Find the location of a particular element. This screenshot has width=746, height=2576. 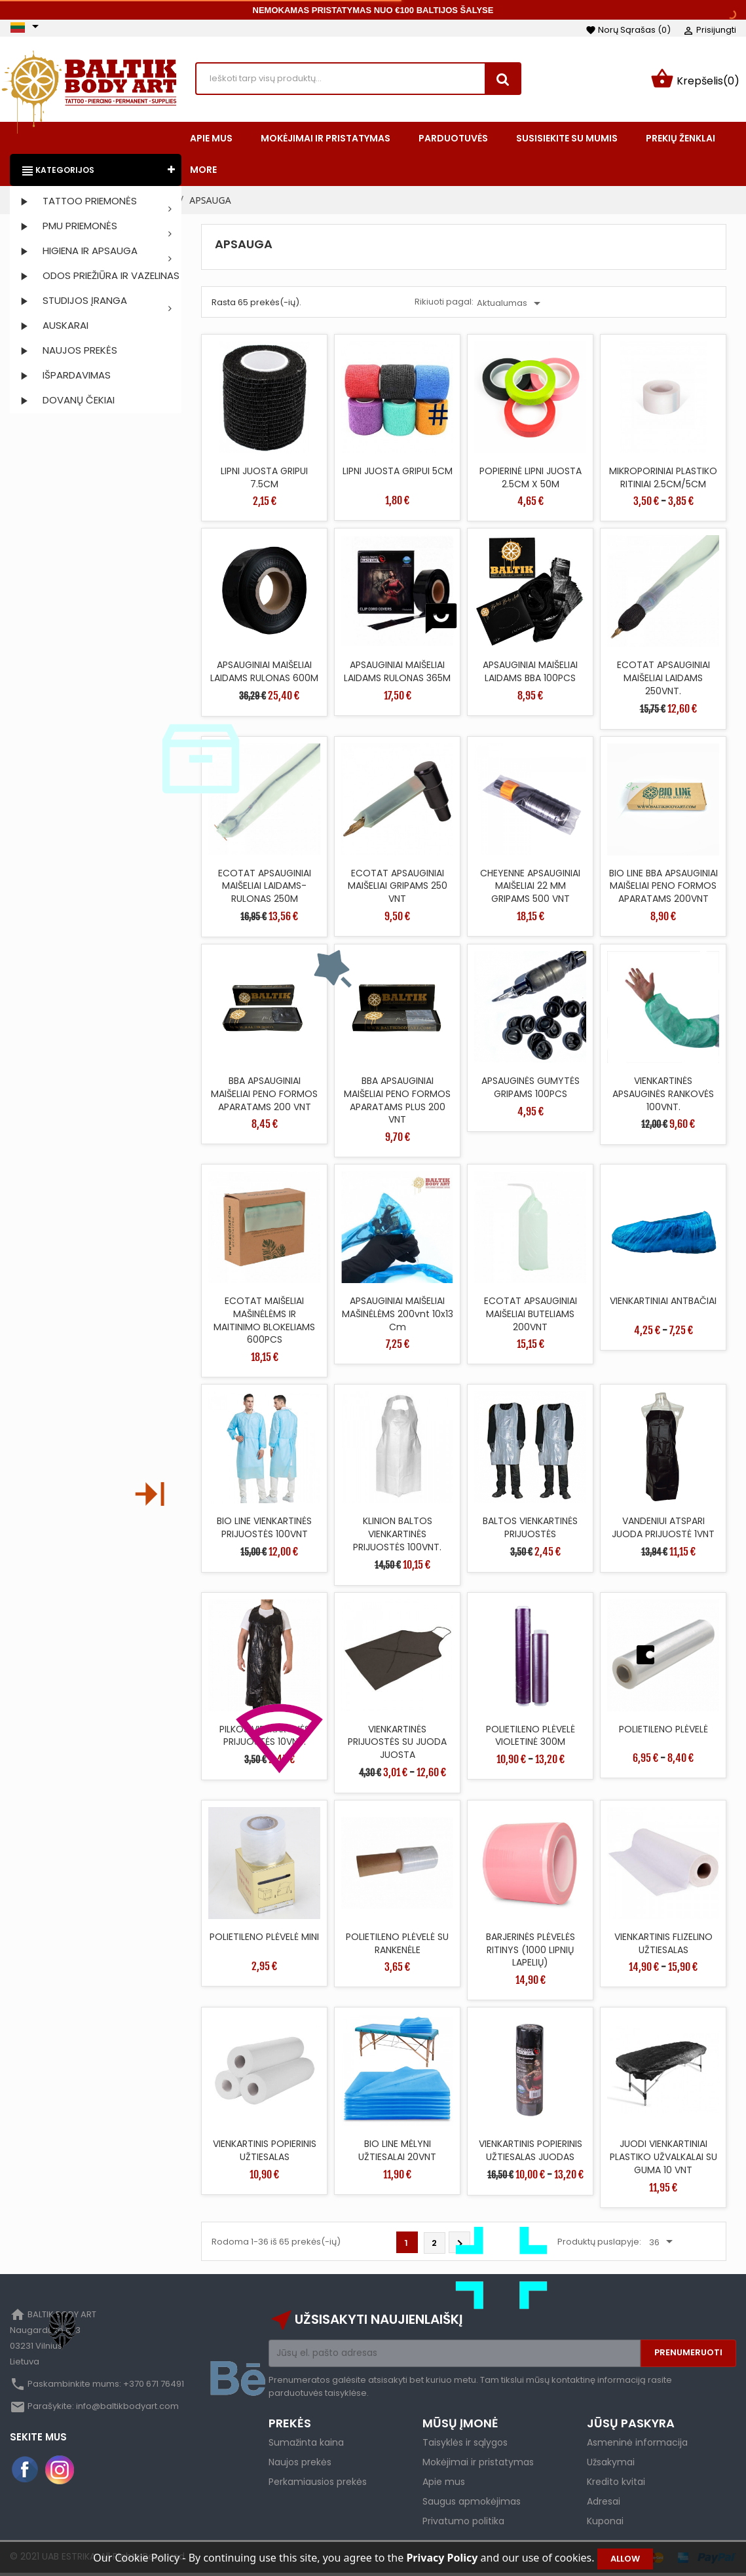

add a hashtag or tag to content is located at coordinates (438, 415).